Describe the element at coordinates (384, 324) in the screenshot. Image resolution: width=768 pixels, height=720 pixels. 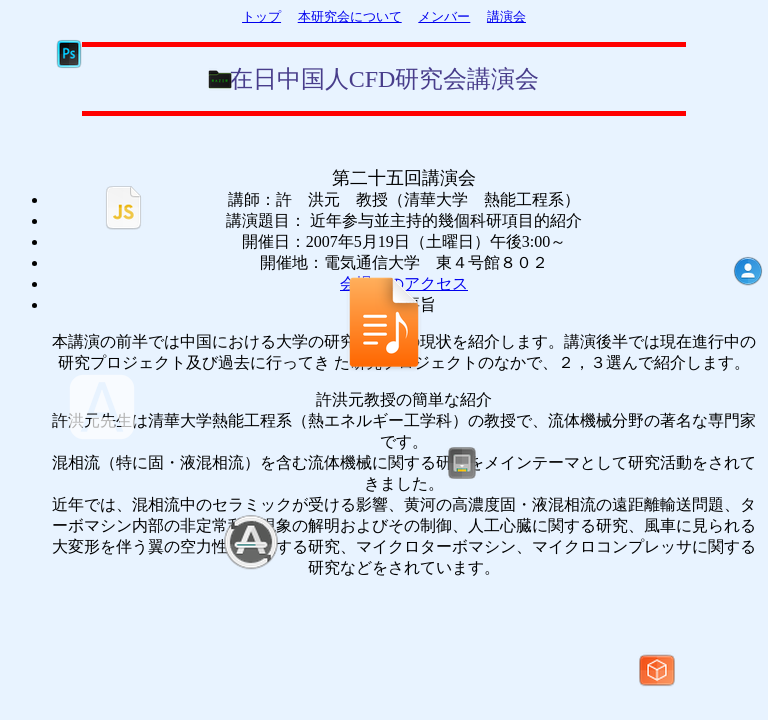
I see `mp3 playlist file type indicator` at that location.